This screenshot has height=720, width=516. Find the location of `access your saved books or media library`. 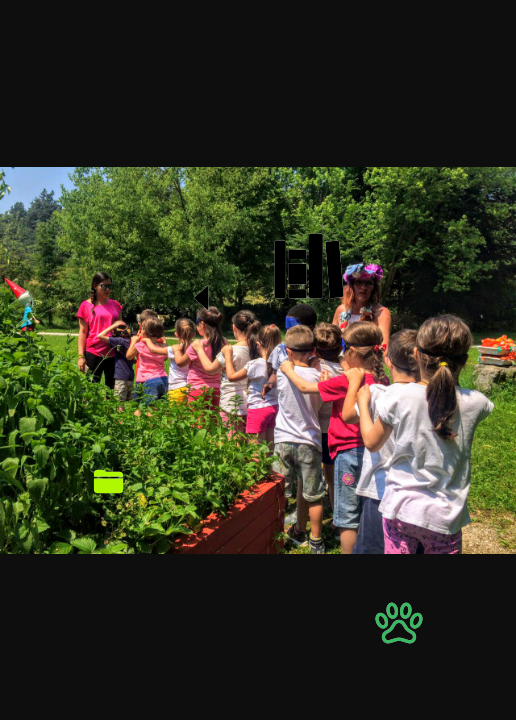

access your saved books or media library is located at coordinates (309, 266).